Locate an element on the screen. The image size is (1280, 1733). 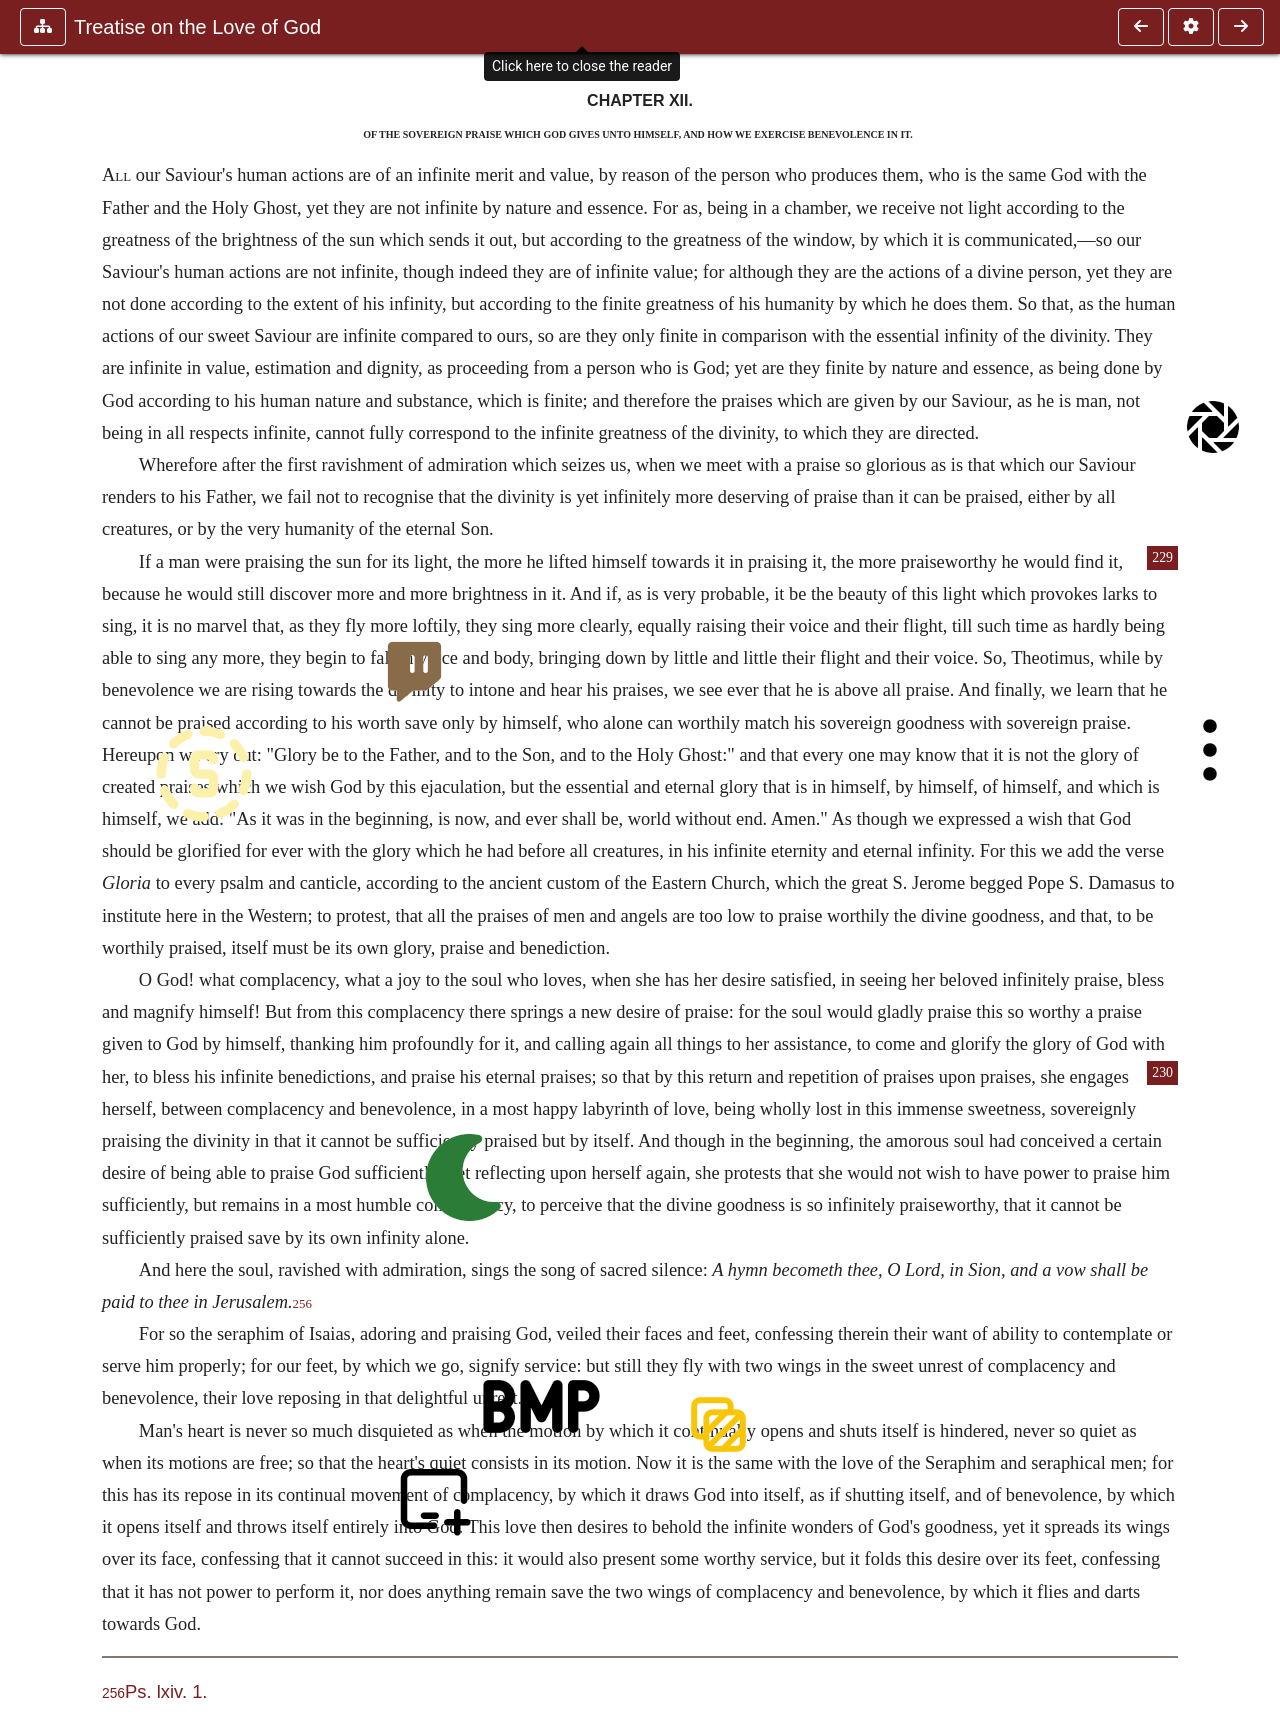
indicates a pending or in-progress sync status is located at coordinates (204, 774).